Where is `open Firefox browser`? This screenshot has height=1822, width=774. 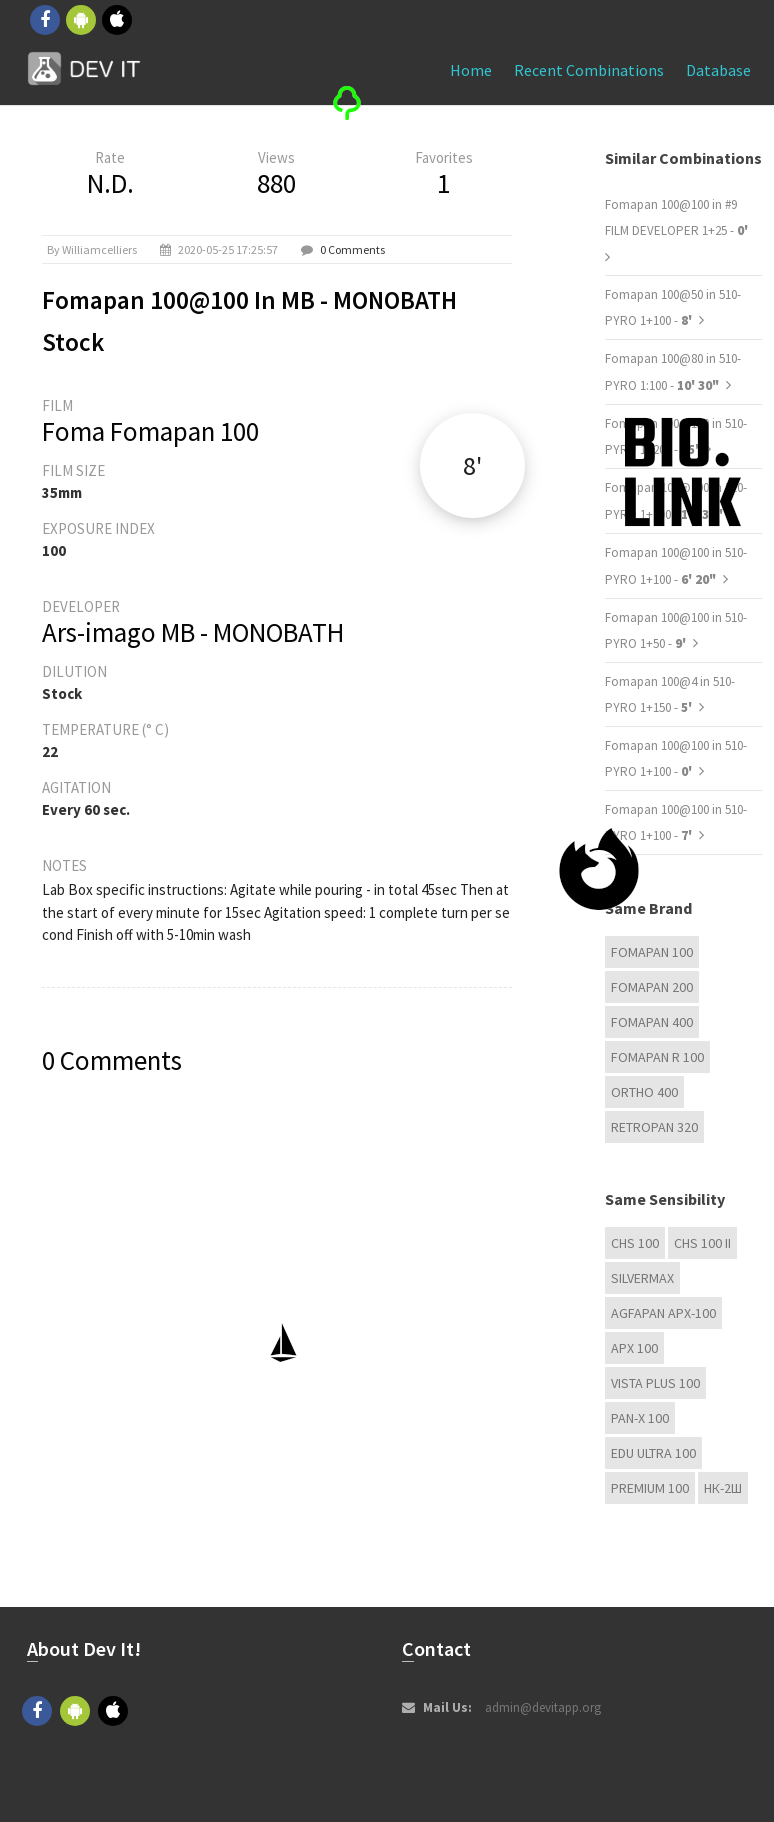
open Firefox browser is located at coordinates (599, 869).